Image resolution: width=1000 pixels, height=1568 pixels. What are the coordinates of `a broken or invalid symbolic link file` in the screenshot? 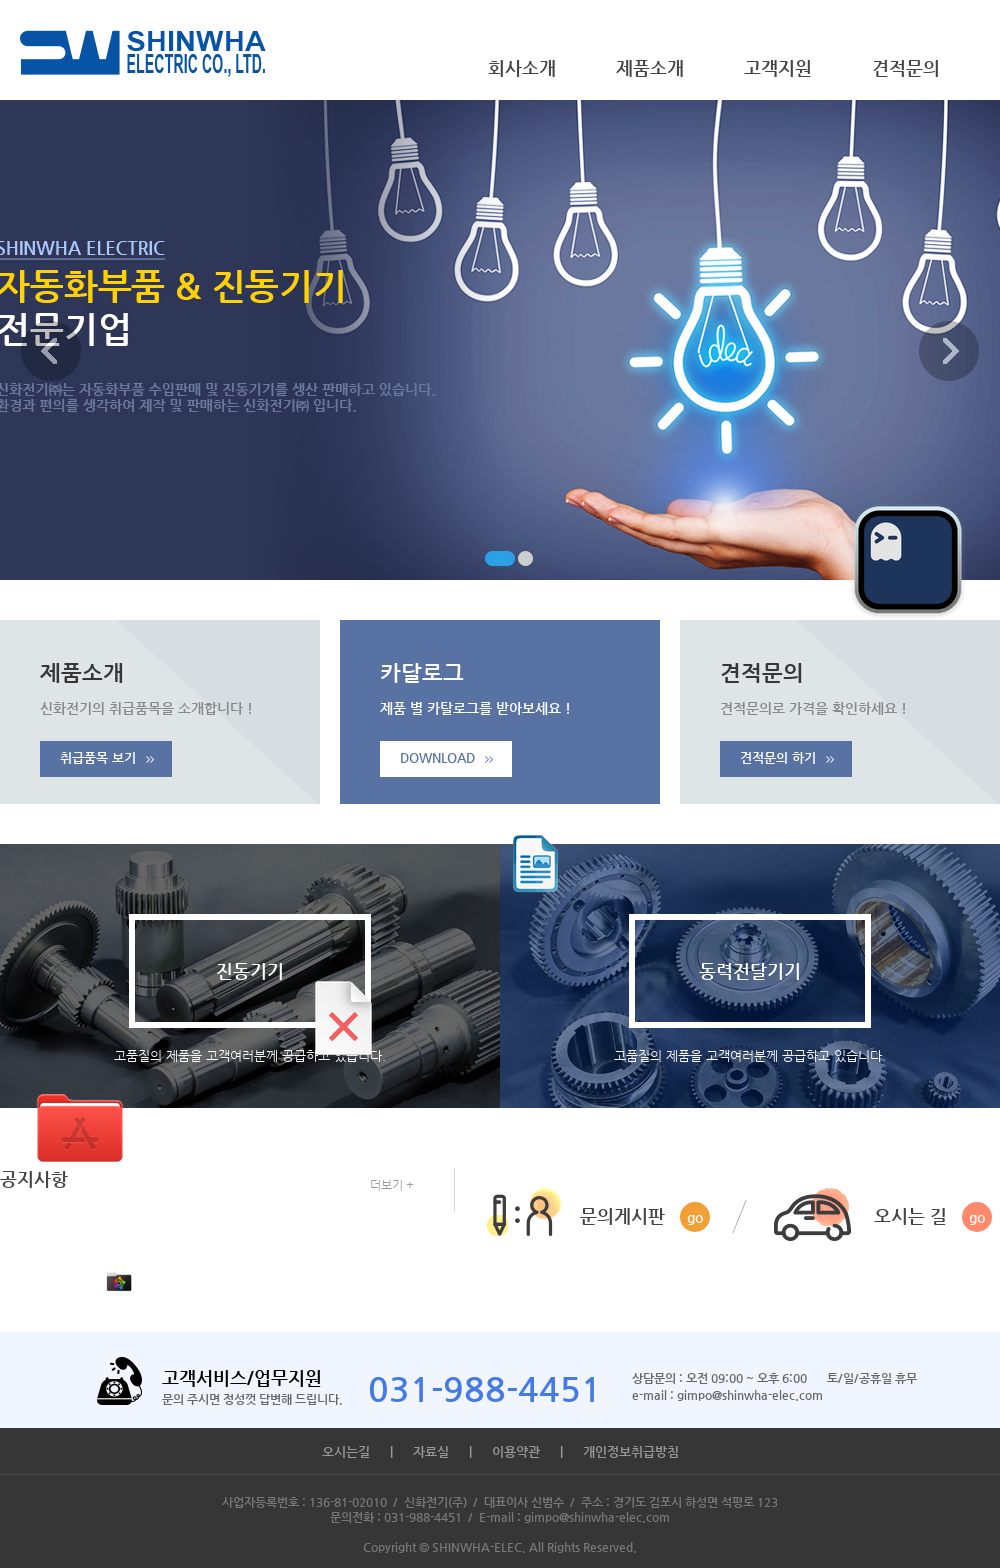 It's located at (343, 1019).